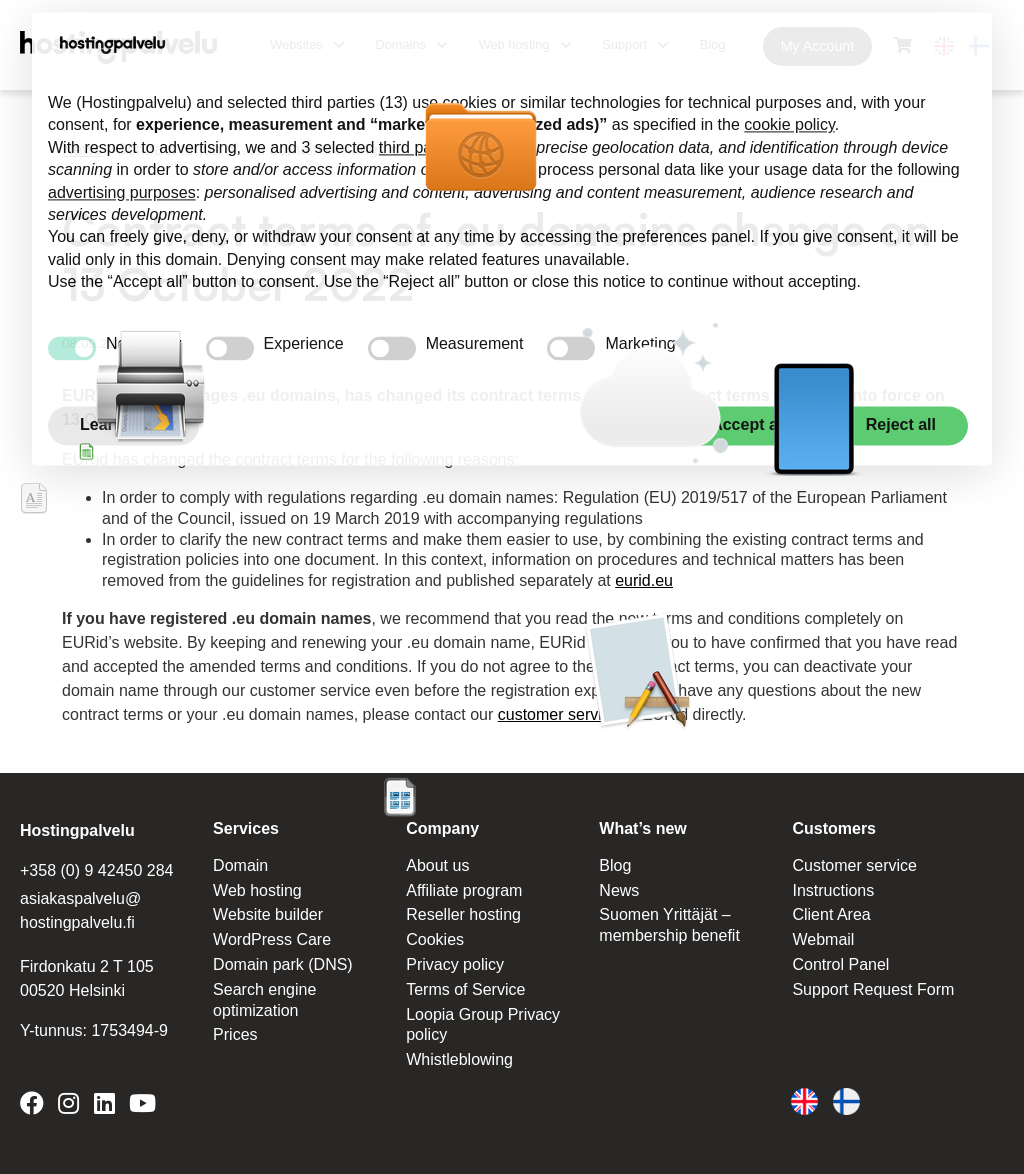 The image size is (1024, 1174). What do you see at coordinates (86, 451) in the screenshot?
I see `open a libreoffice calc spreadsheet file` at bounding box center [86, 451].